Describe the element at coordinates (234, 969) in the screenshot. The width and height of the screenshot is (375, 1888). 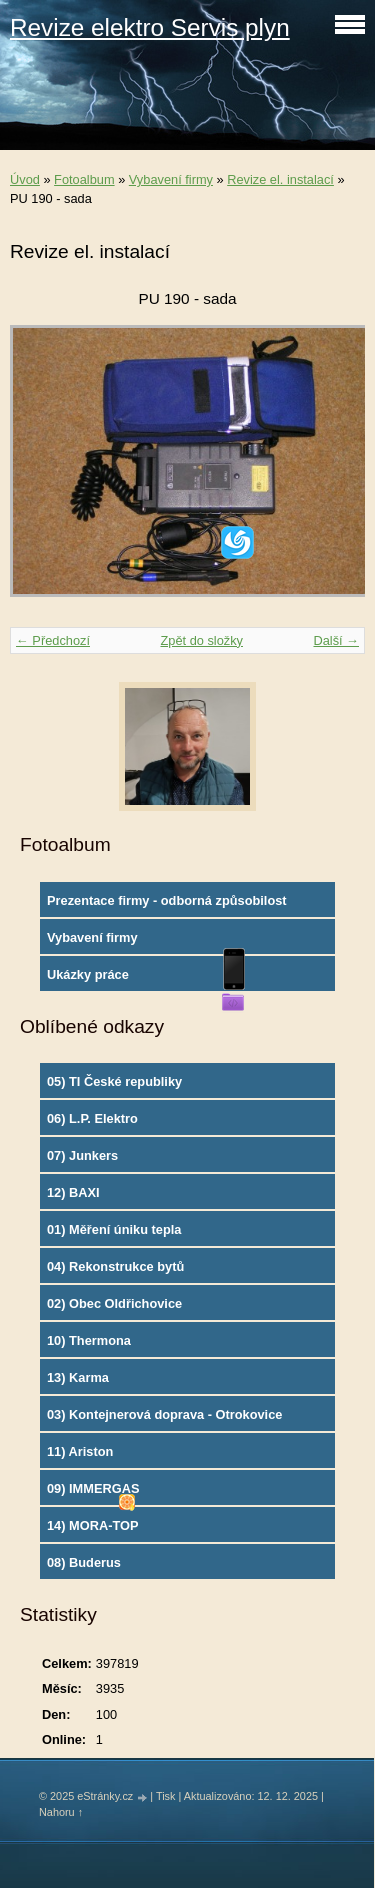
I see `iPhone device icon` at that location.